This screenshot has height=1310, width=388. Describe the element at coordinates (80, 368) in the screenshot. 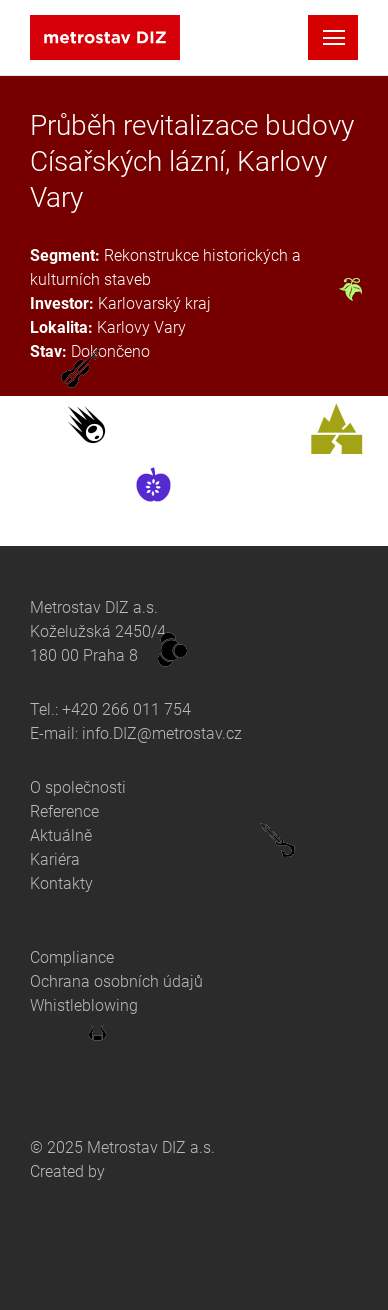

I see `access music or audio settings` at that location.